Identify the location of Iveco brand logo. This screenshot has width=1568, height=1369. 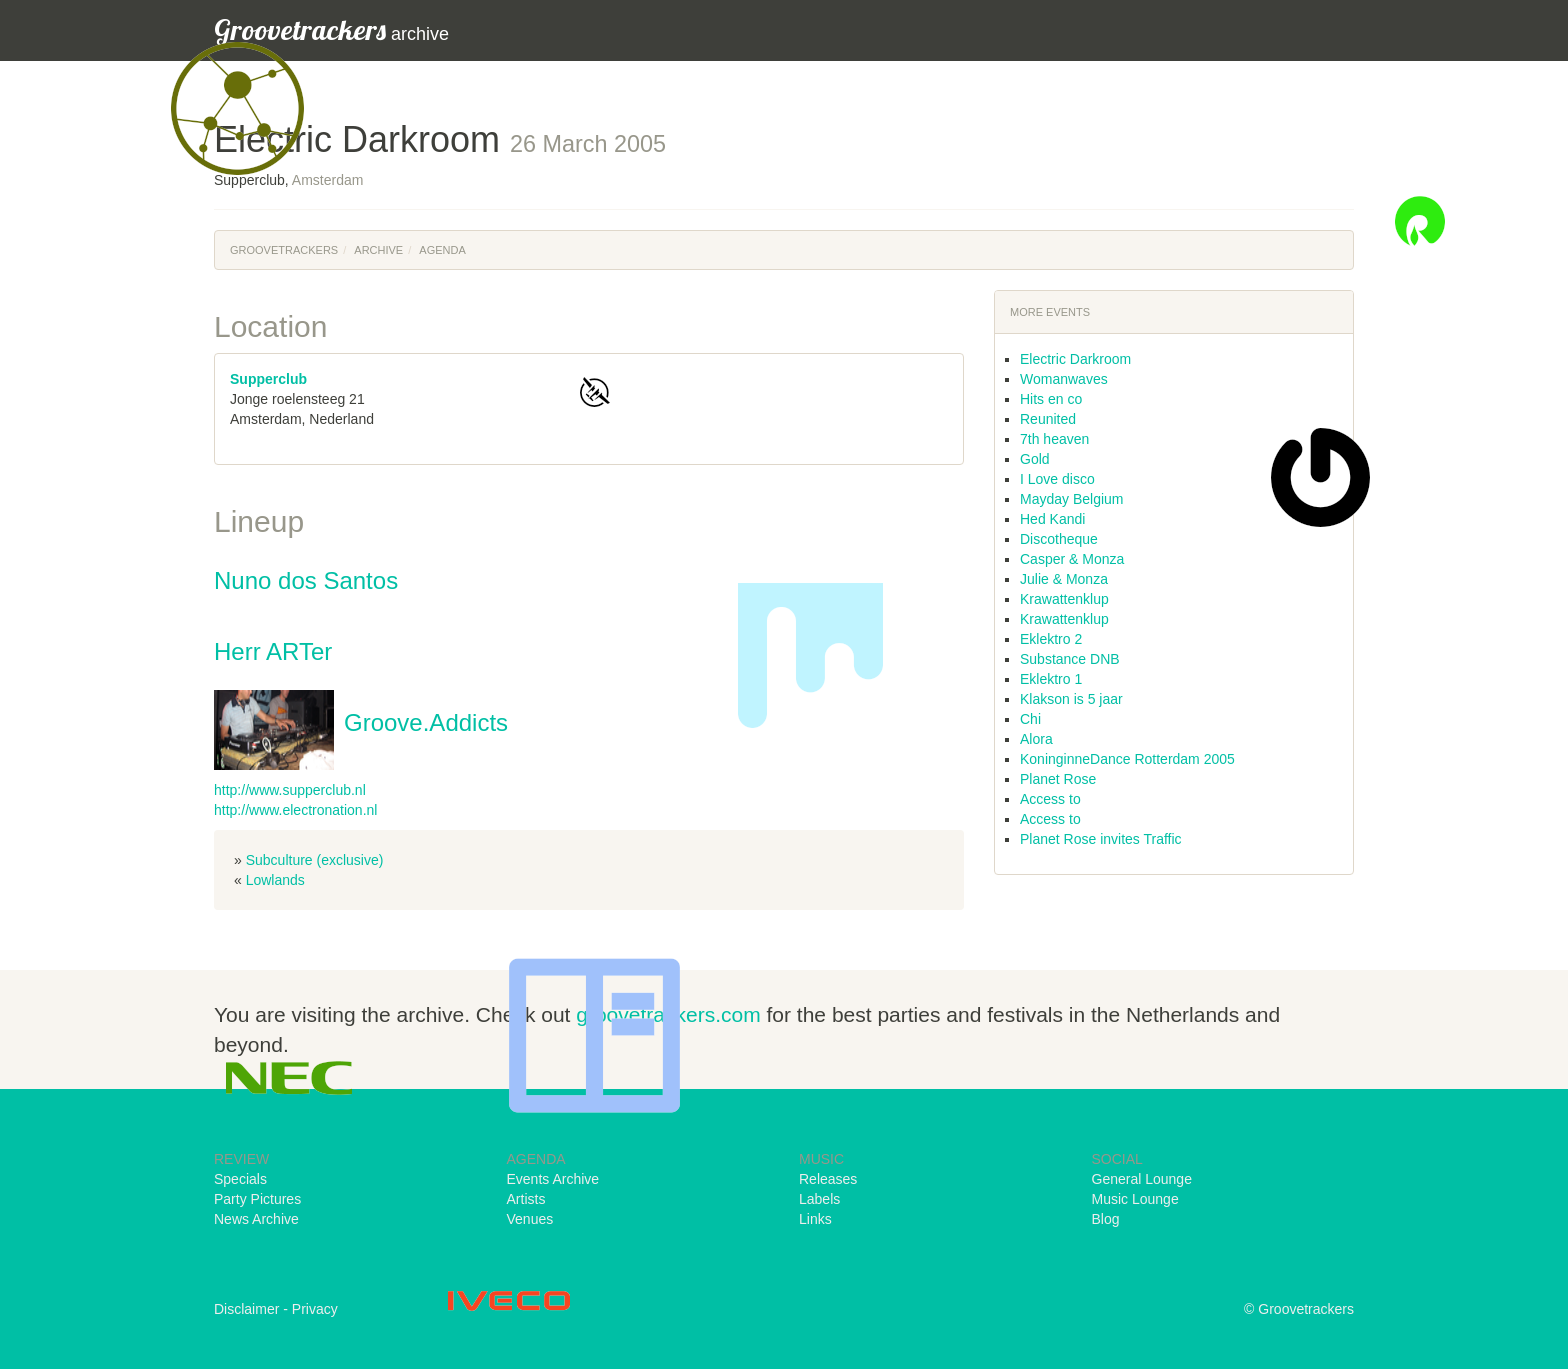
(509, 1301).